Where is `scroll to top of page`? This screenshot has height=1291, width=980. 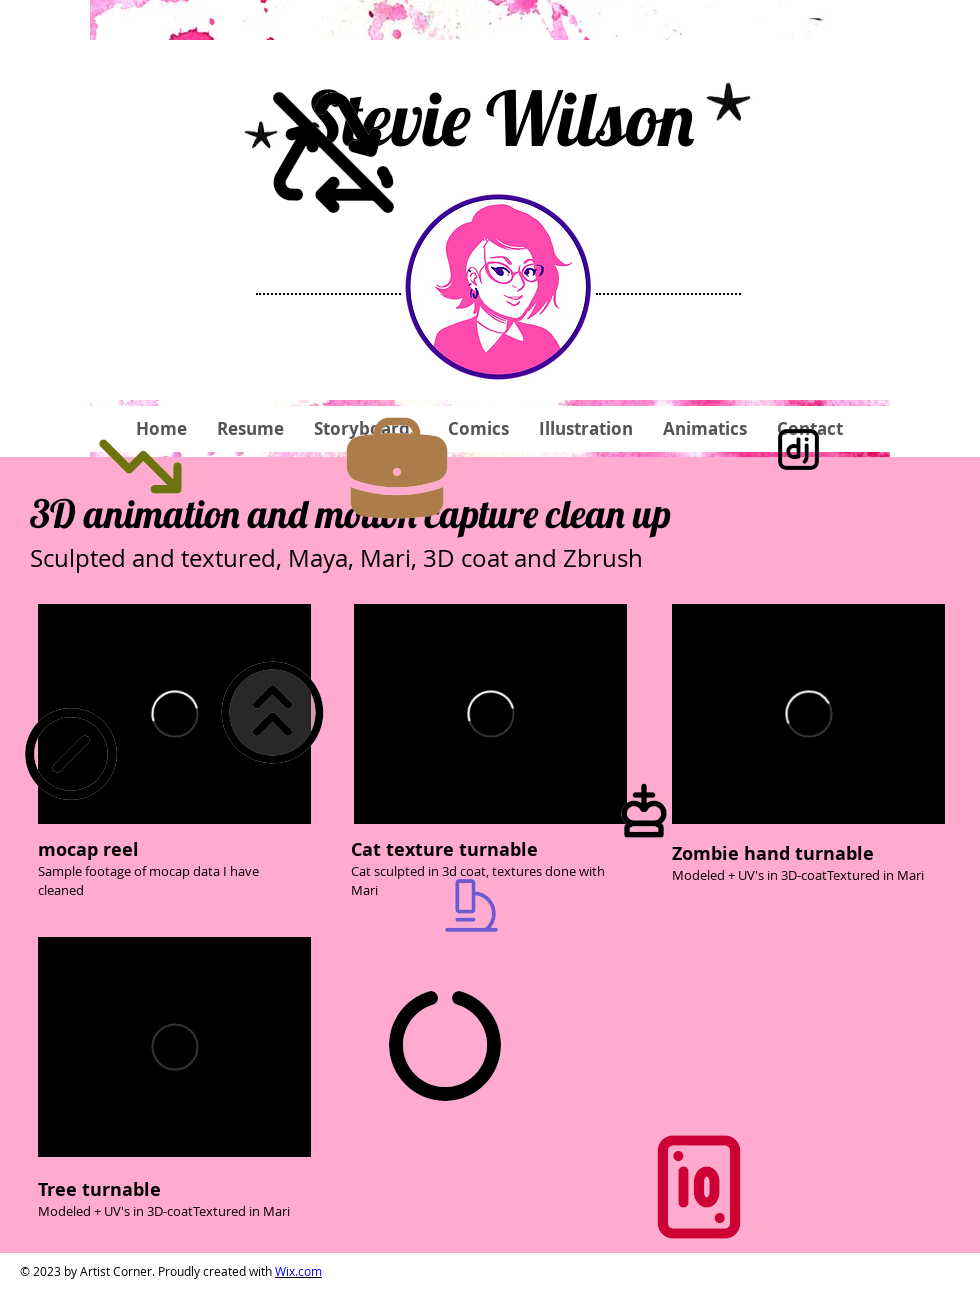 scroll to top of page is located at coordinates (272, 712).